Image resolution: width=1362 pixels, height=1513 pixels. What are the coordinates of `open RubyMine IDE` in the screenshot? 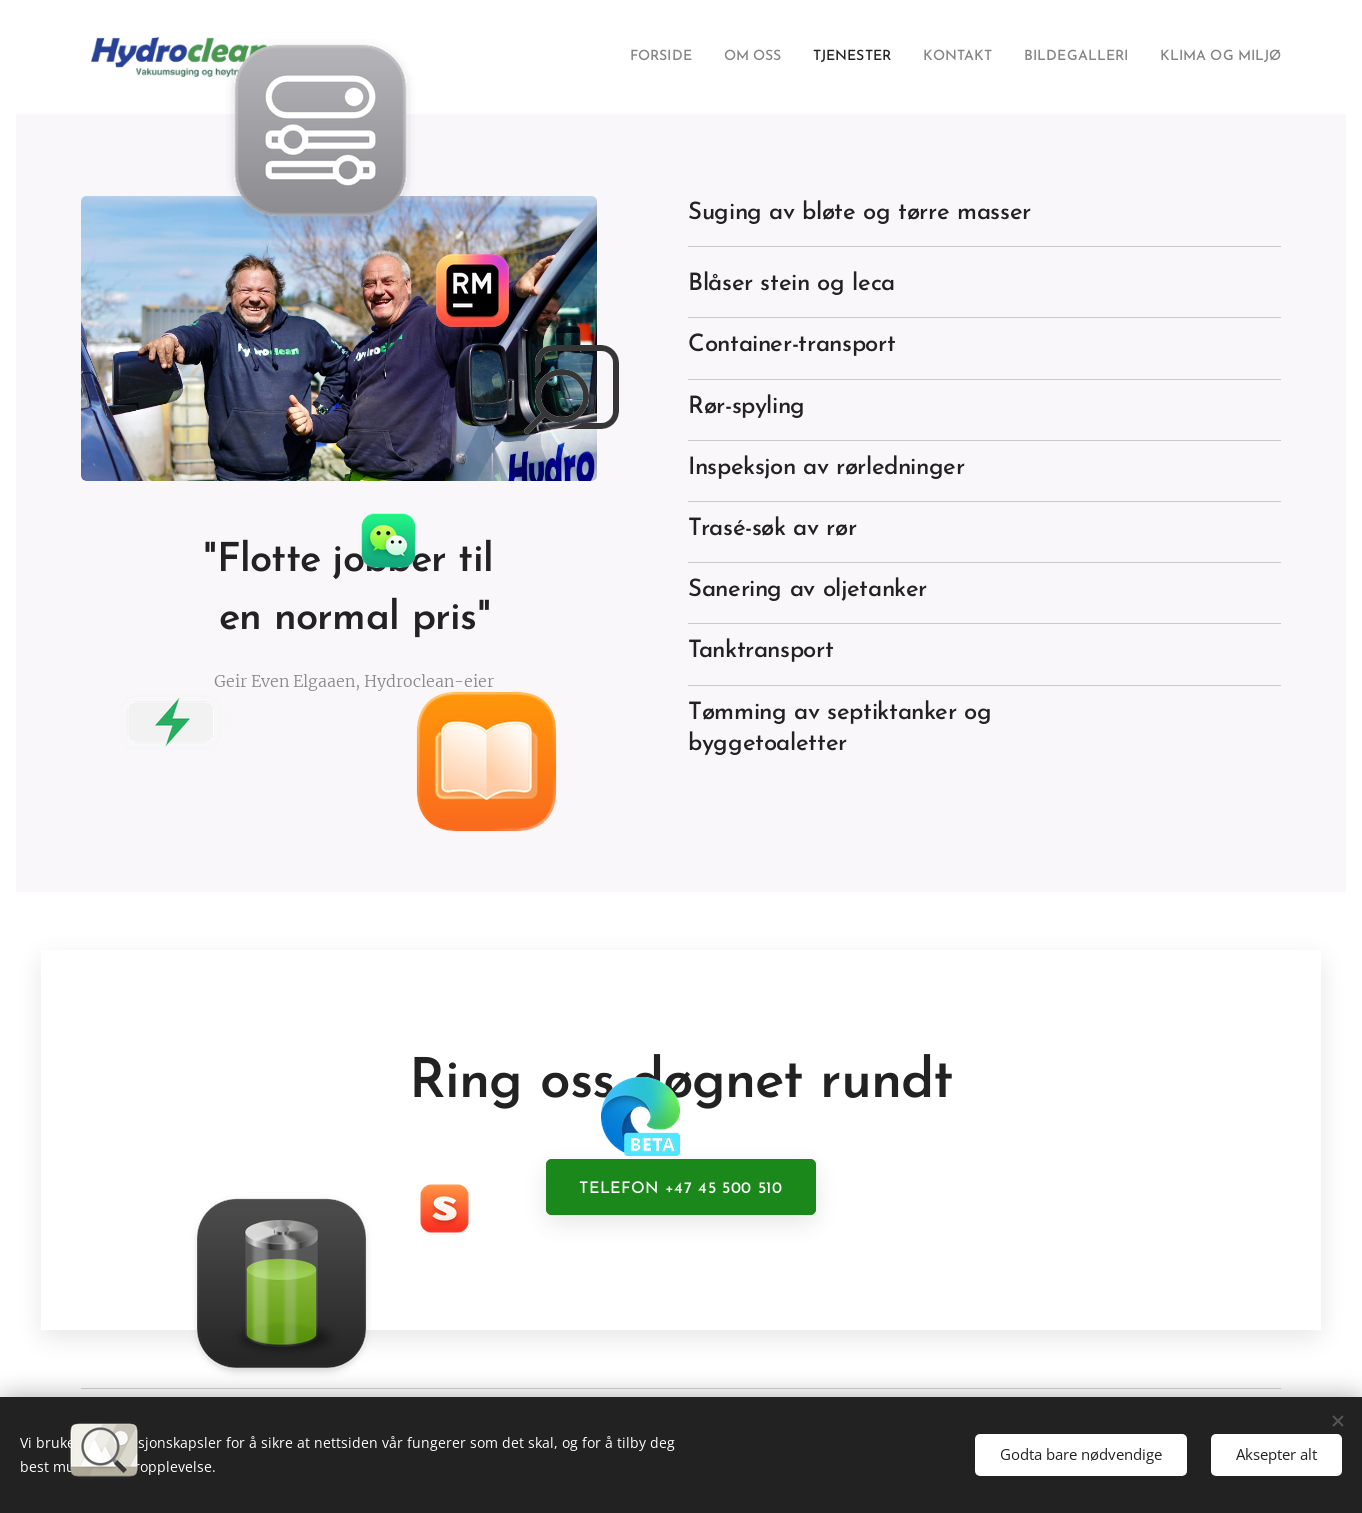 It's located at (472, 290).